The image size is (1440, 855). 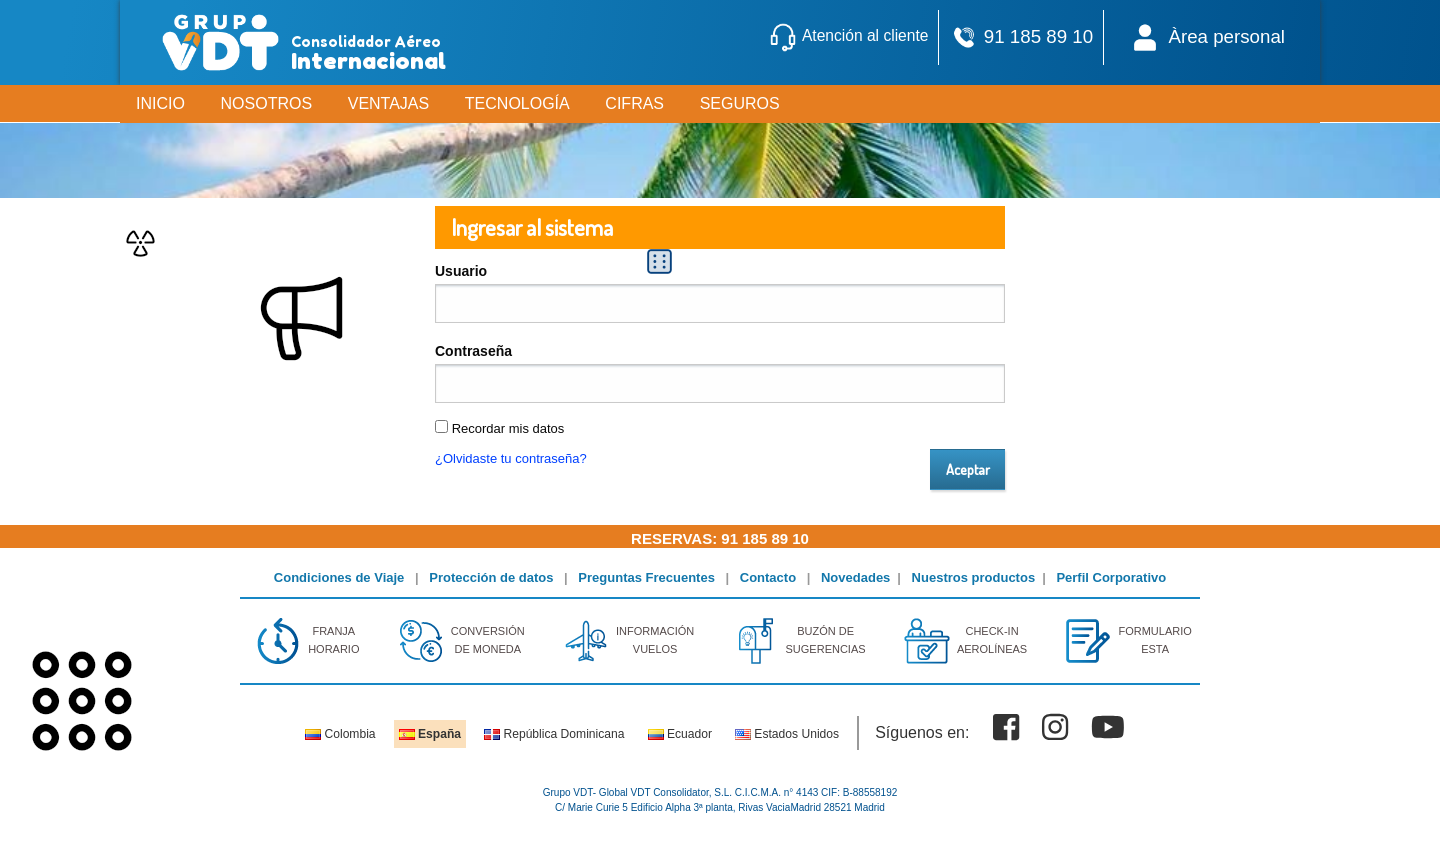 What do you see at coordinates (303, 319) in the screenshot?
I see `make an announcement` at bounding box center [303, 319].